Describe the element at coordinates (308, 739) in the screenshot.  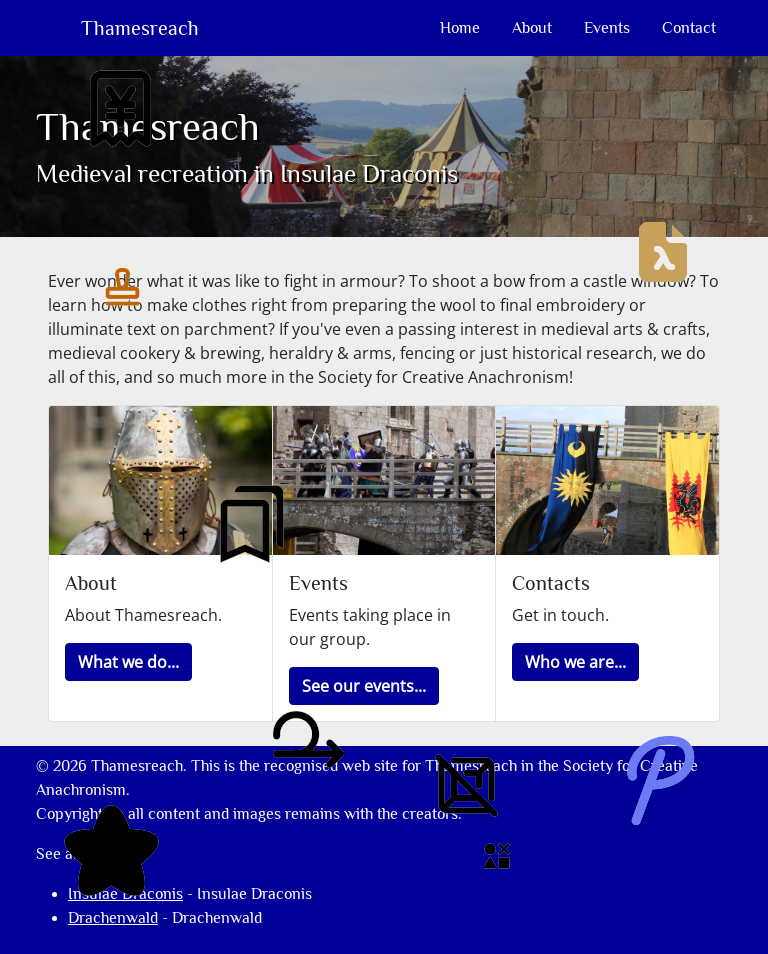
I see `iterate or repeat a process` at that location.